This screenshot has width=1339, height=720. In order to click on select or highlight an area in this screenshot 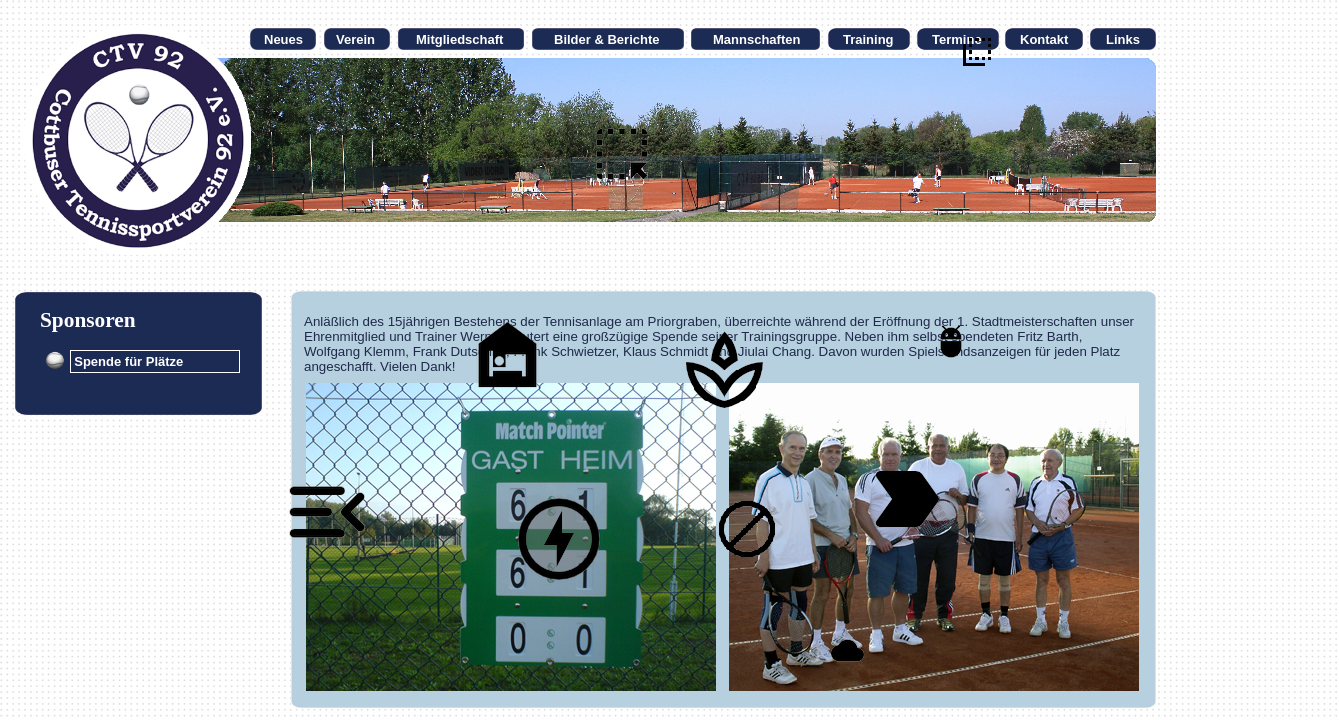, I will do `click(622, 154)`.